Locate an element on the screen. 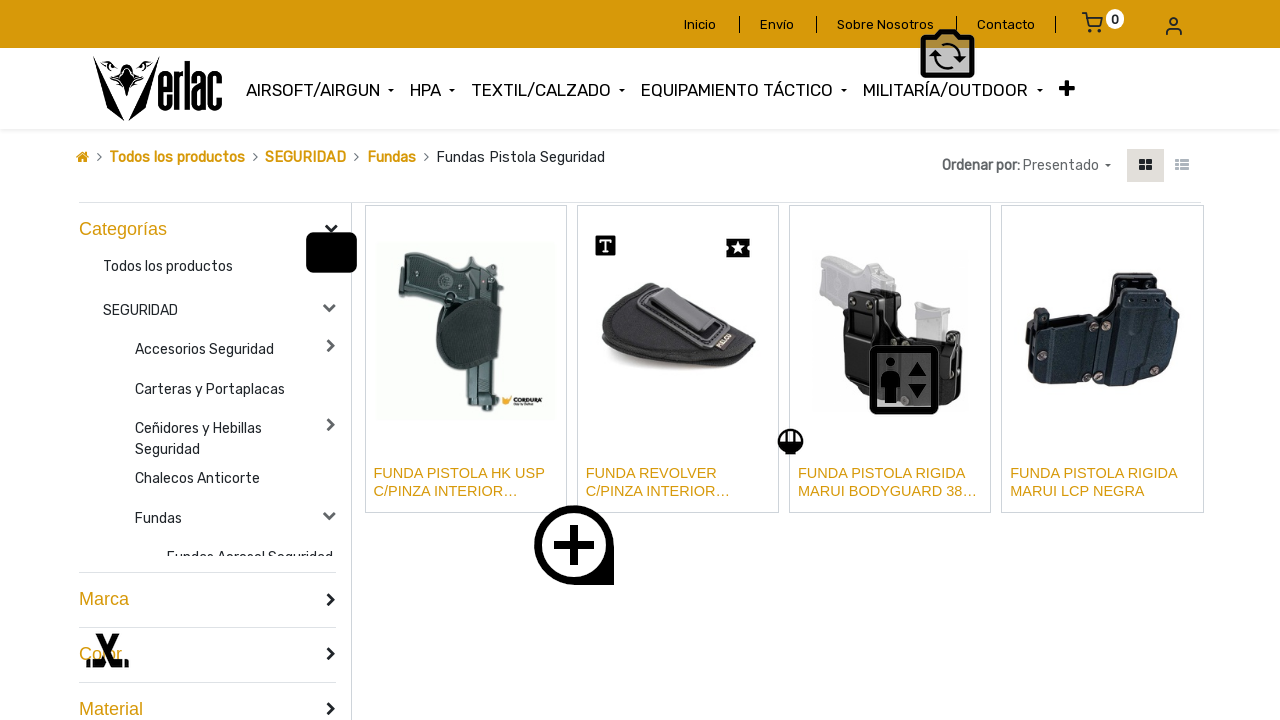 The height and width of the screenshot is (720, 1280). indicates elevator access nearby is located at coordinates (904, 380).